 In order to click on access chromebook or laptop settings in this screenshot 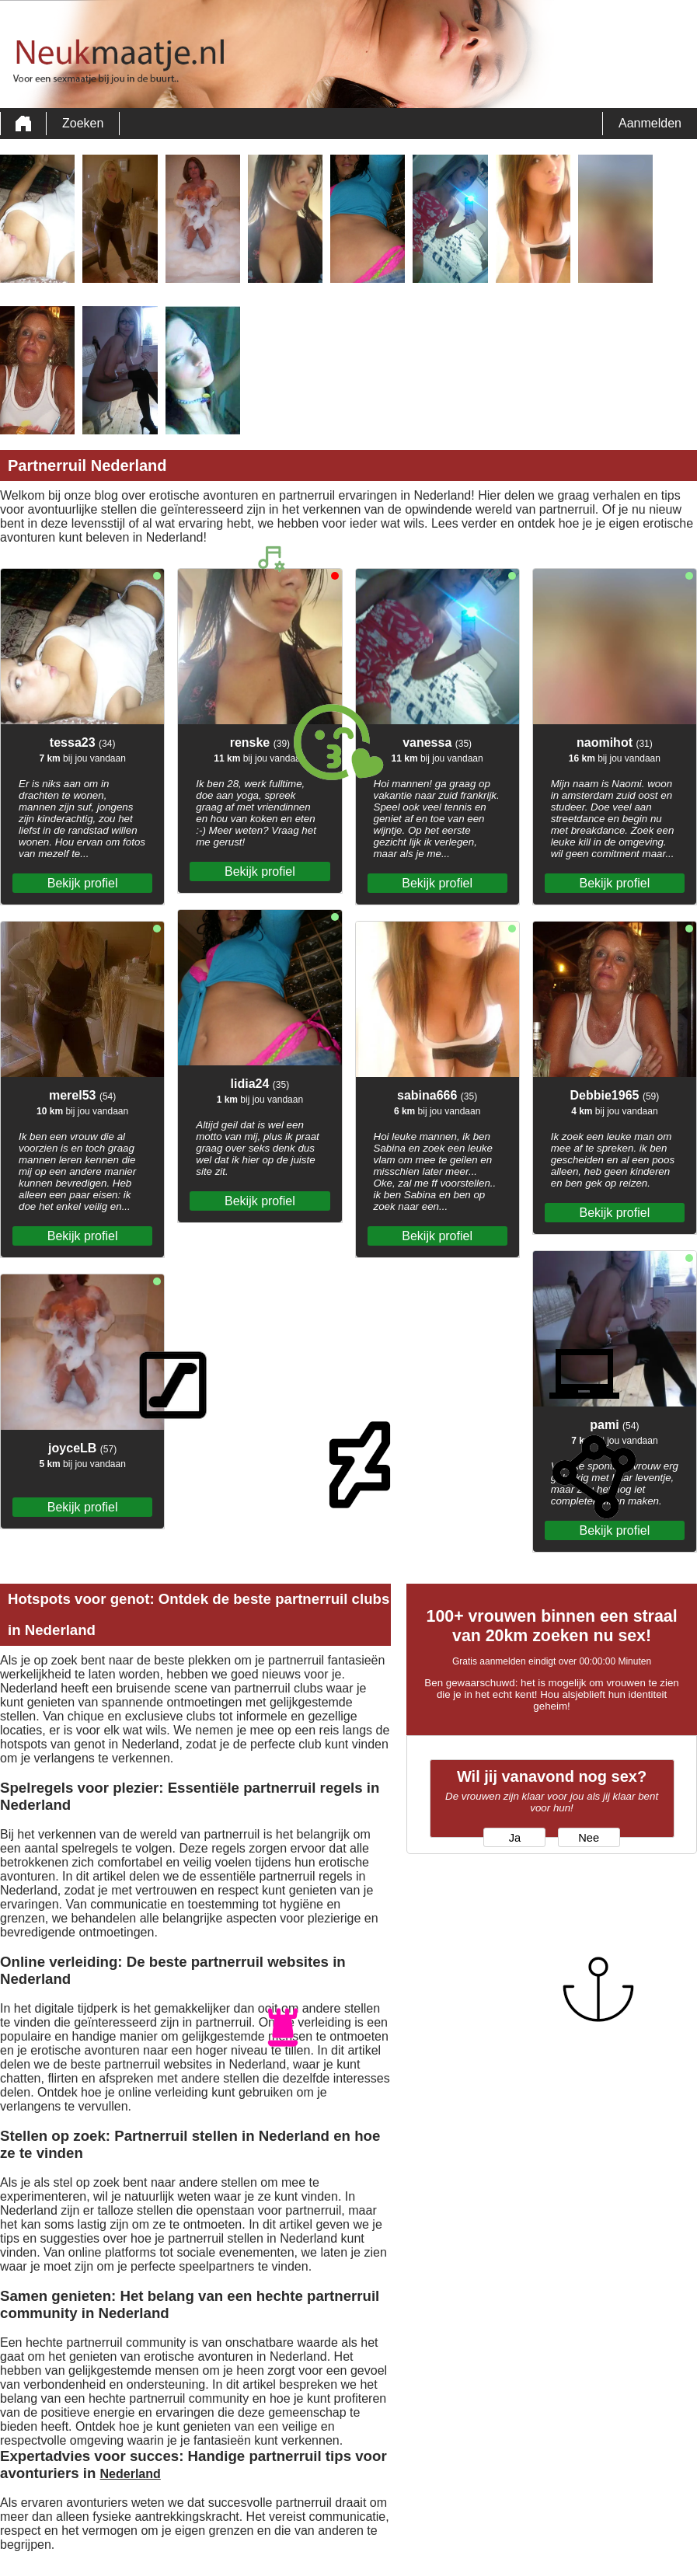, I will do `click(584, 1375)`.